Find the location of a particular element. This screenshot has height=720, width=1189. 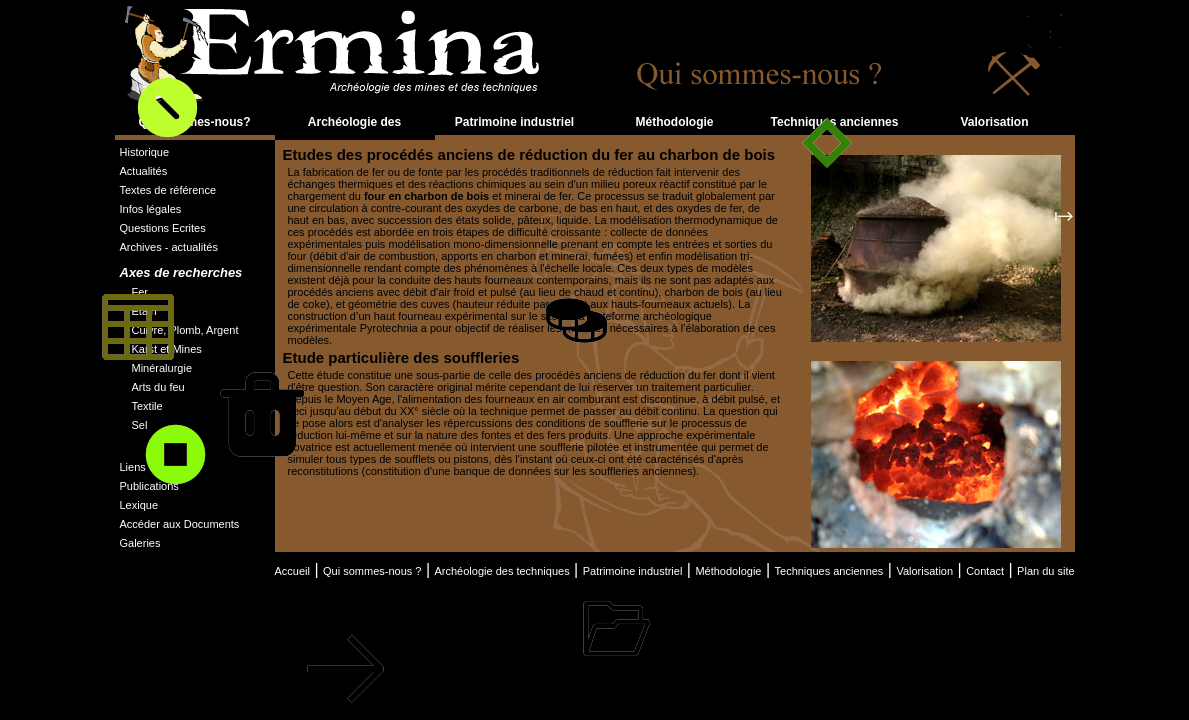

filter or view the fifth item in a series is located at coordinates (1041, 34).